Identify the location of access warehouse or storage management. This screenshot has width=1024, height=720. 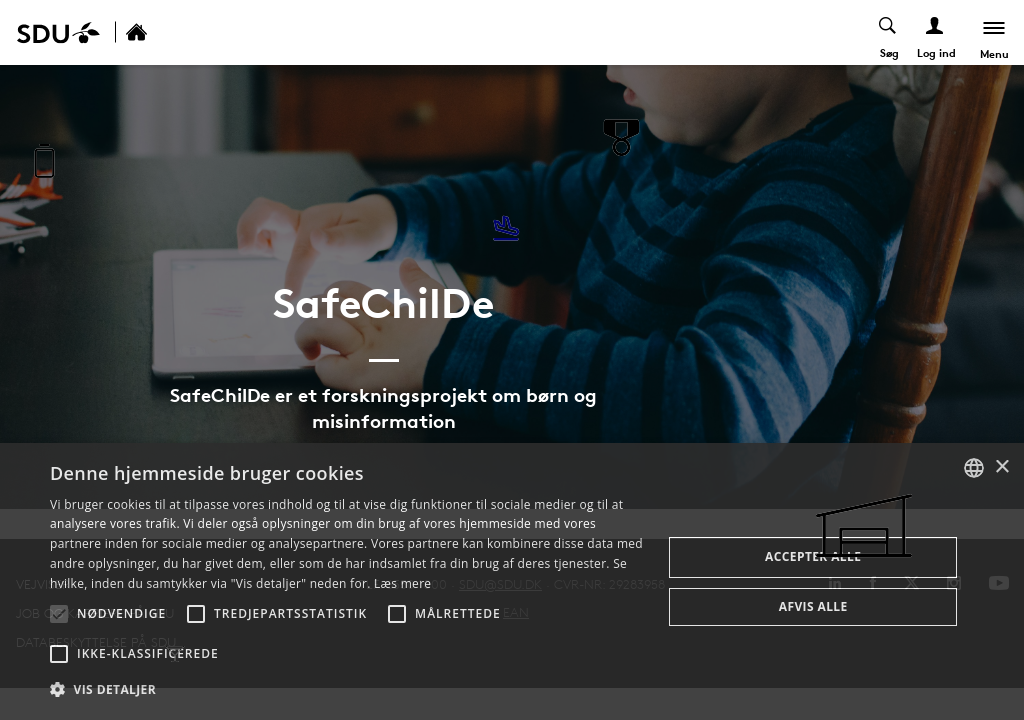
(864, 529).